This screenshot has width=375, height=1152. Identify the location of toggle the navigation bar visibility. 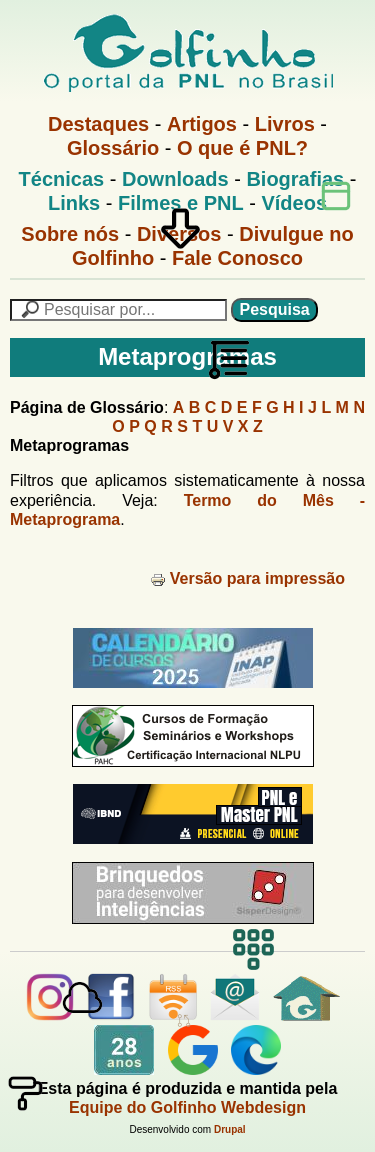
(336, 196).